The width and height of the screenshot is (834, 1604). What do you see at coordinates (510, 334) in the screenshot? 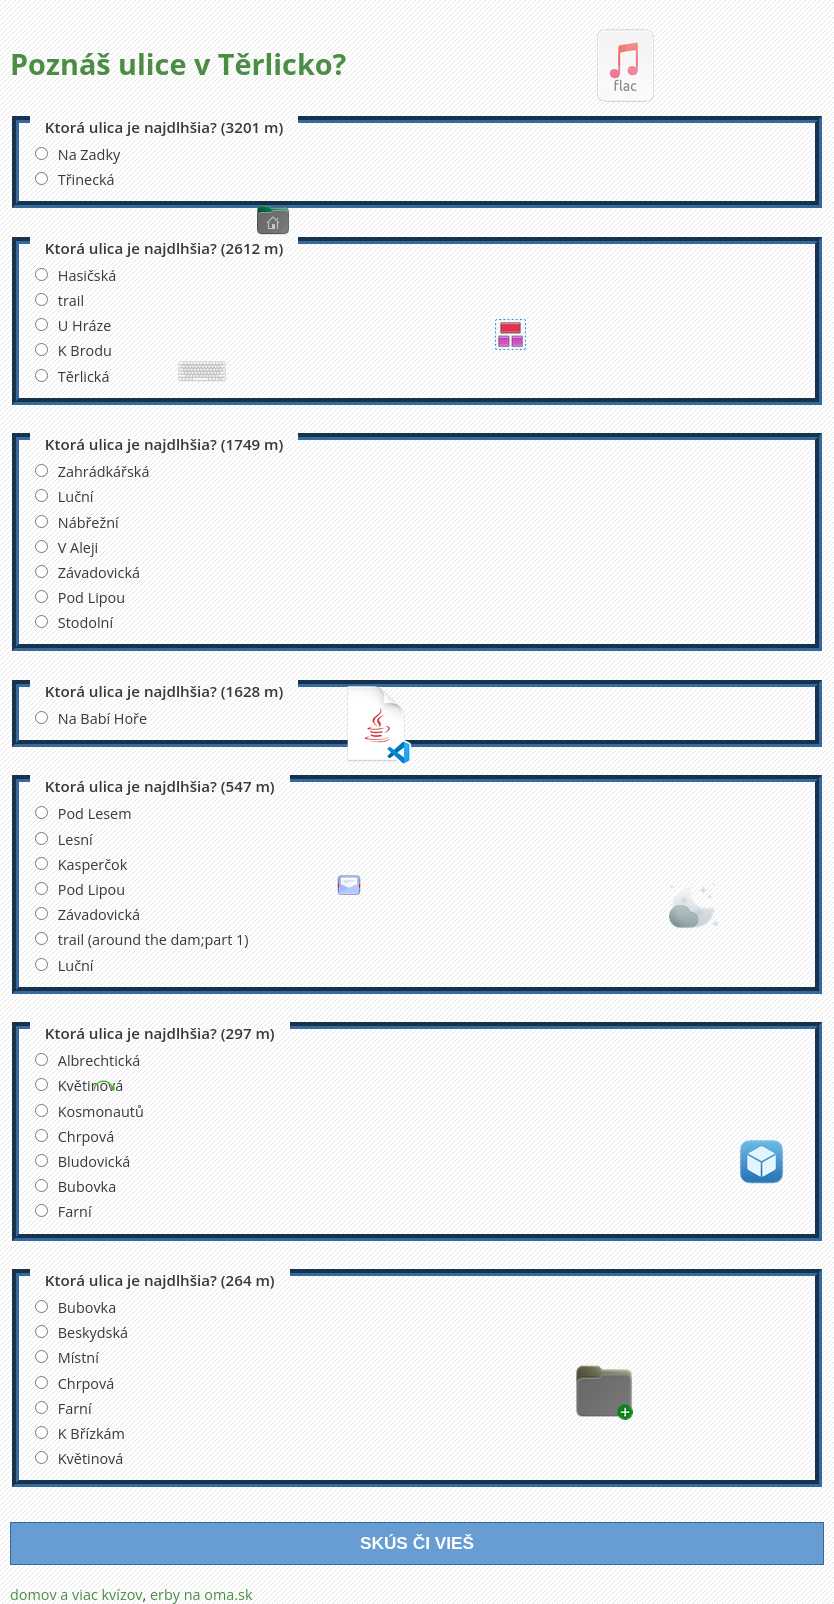
I see `select all items in the current view` at bounding box center [510, 334].